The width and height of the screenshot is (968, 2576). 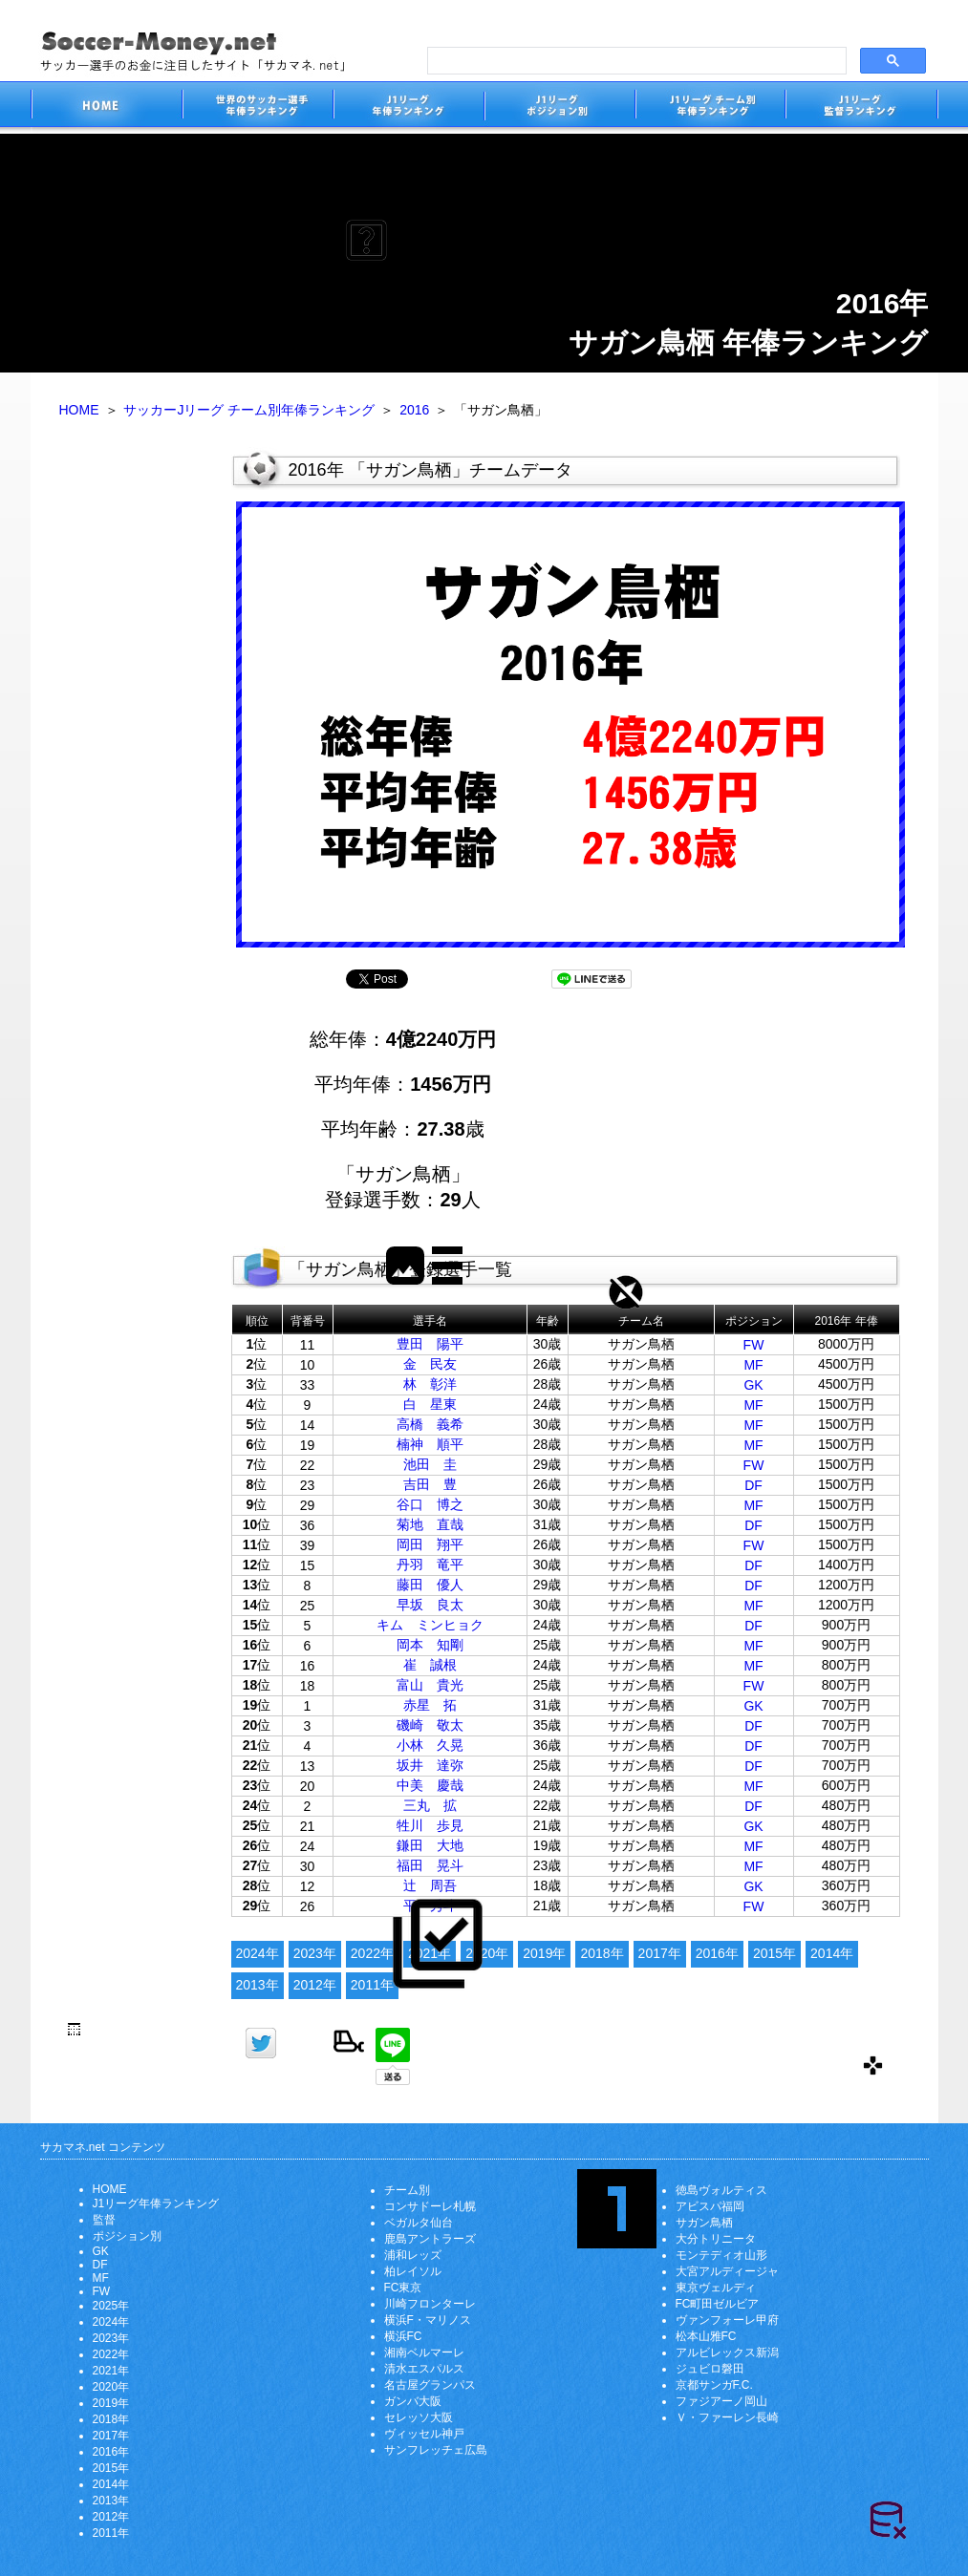 What do you see at coordinates (616, 2208) in the screenshot?
I see `select option one or first item` at bounding box center [616, 2208].